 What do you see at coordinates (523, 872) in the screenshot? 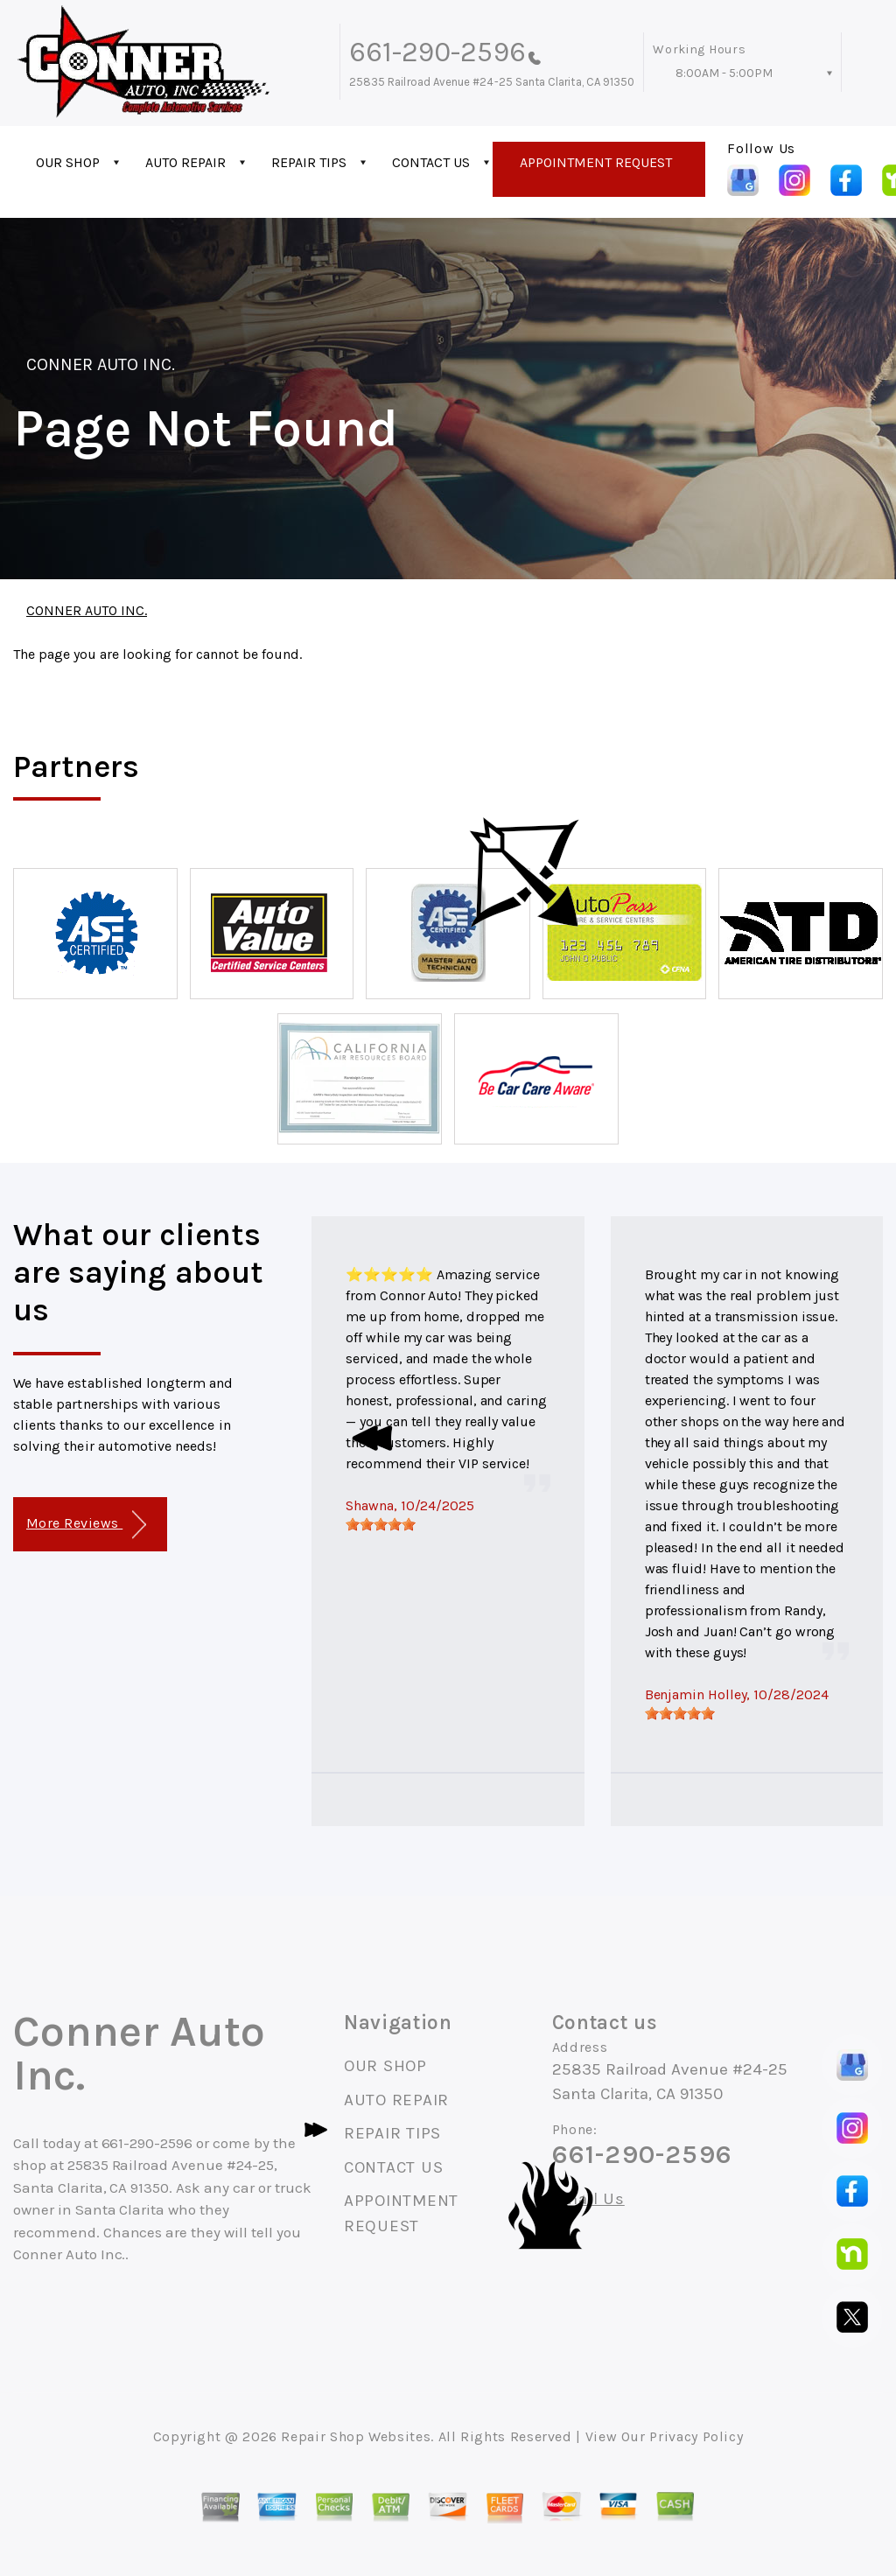
I see `equip ranged weapon` at bounding box center [523, 872].